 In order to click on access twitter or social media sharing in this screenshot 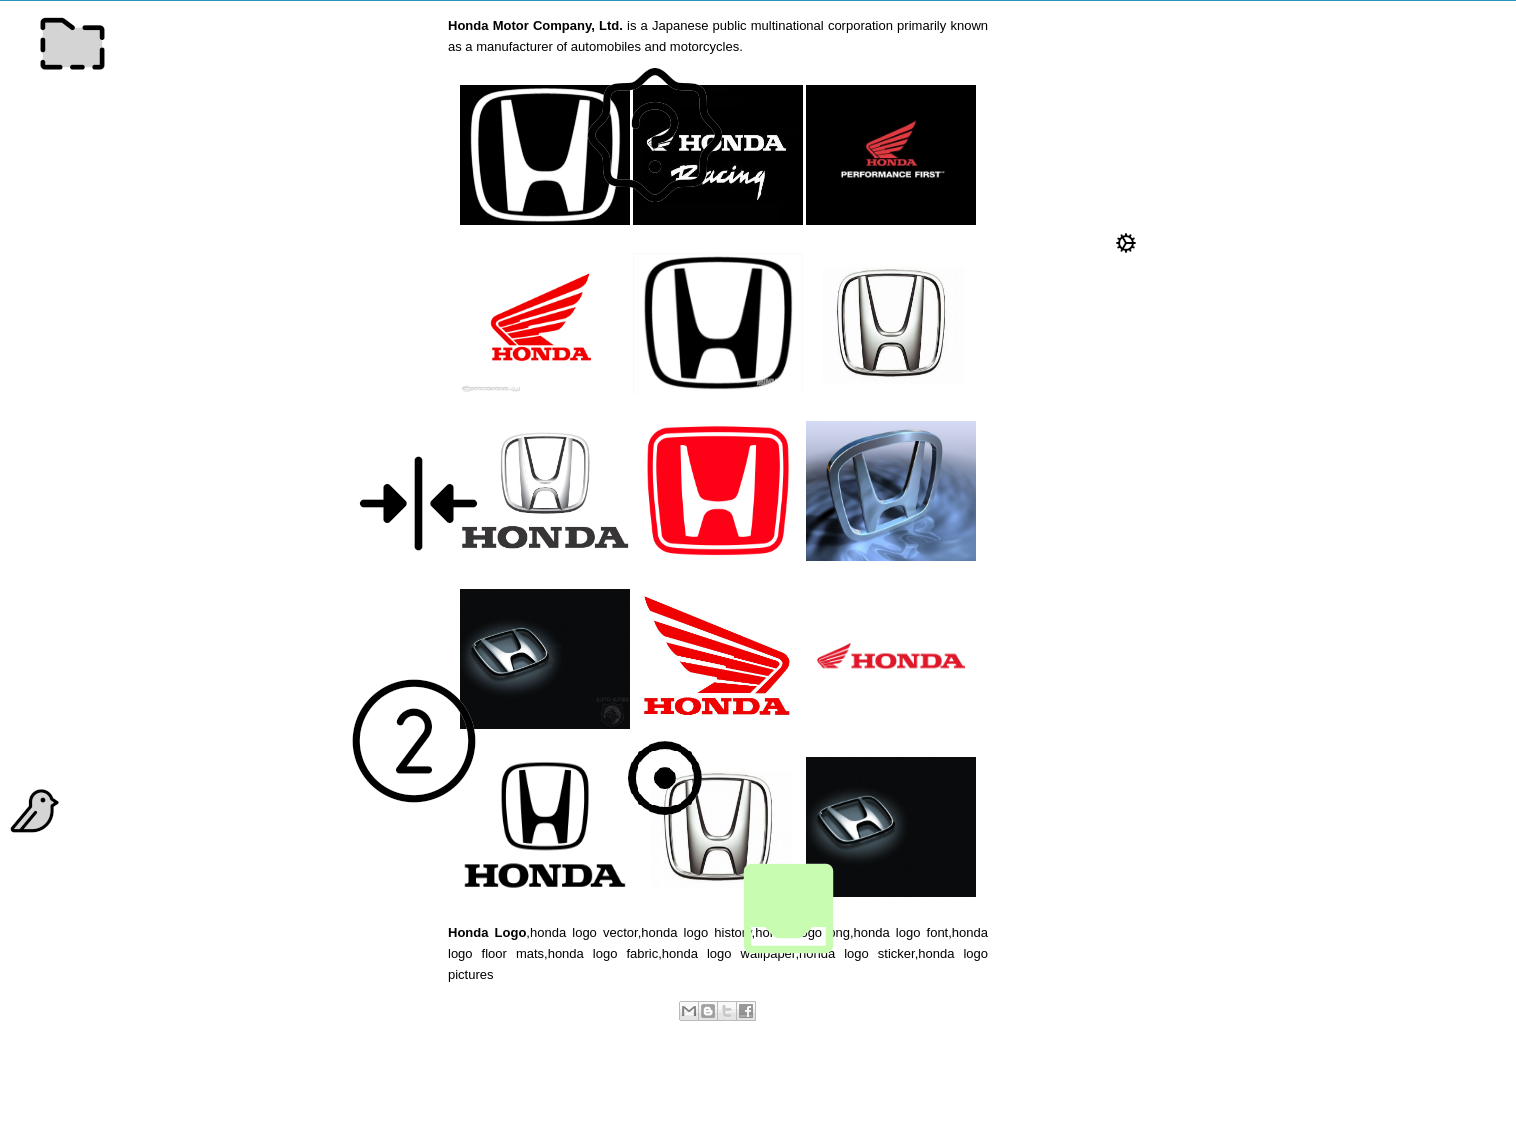, I will do `click(35, 812)`.